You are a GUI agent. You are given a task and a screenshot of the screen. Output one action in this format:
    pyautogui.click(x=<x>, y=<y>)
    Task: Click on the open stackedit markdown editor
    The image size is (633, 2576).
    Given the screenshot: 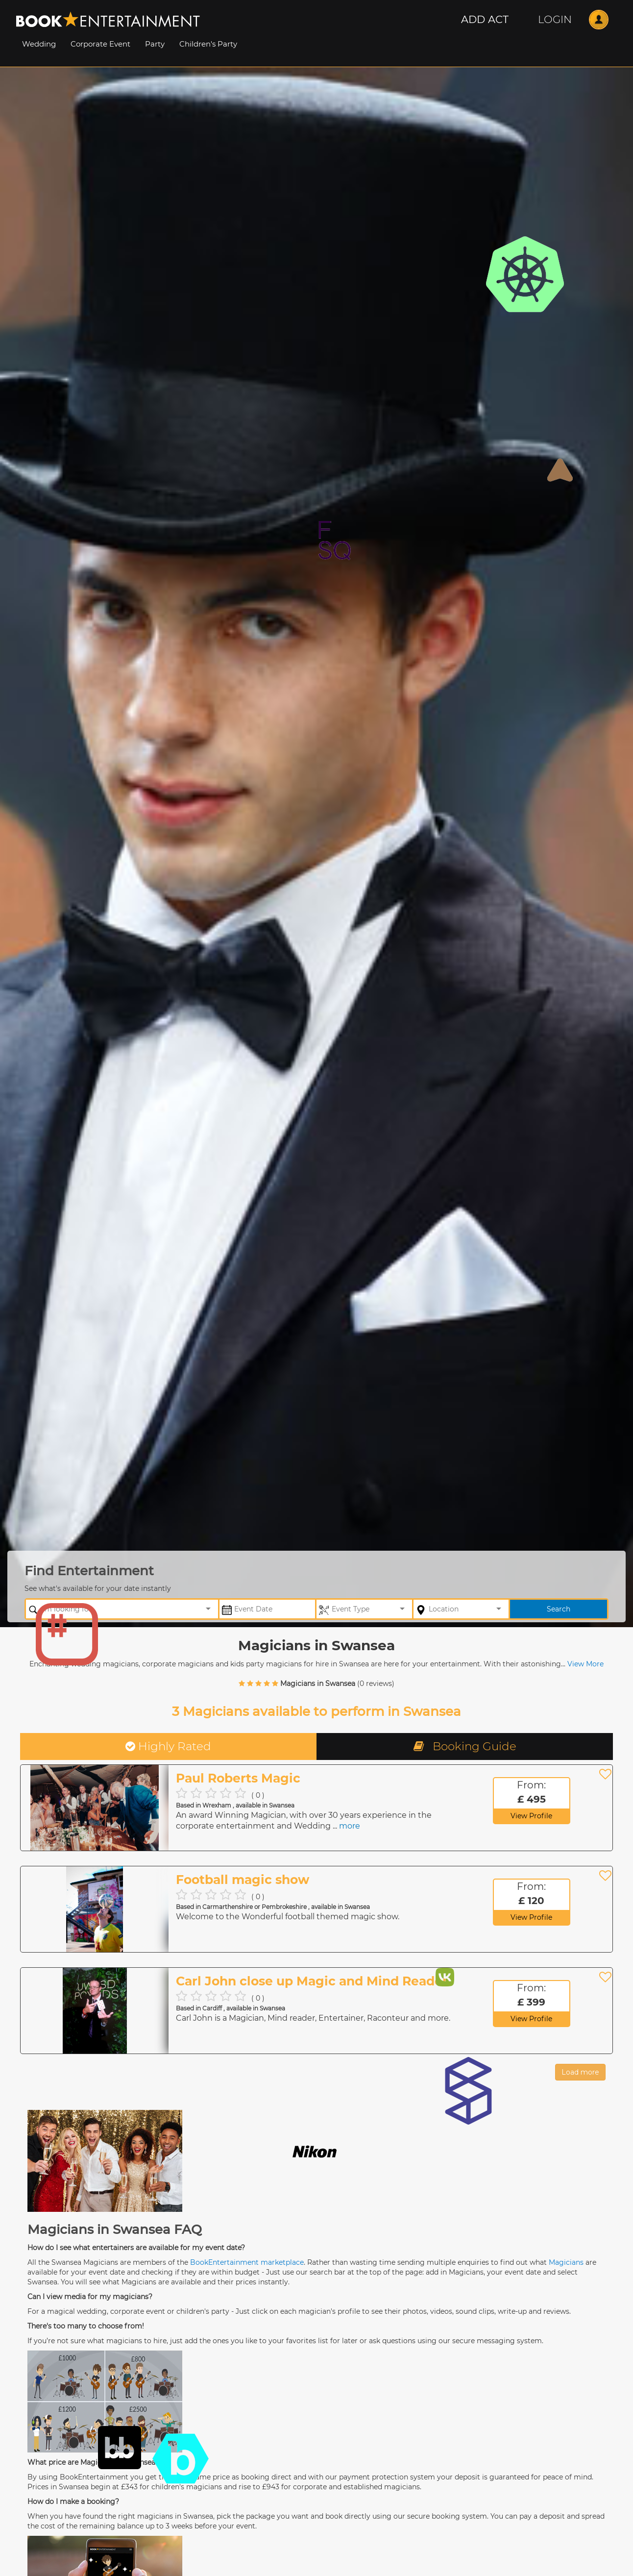 What is the action you would take?
    pyautogui.click(x=67, y=1634)
    